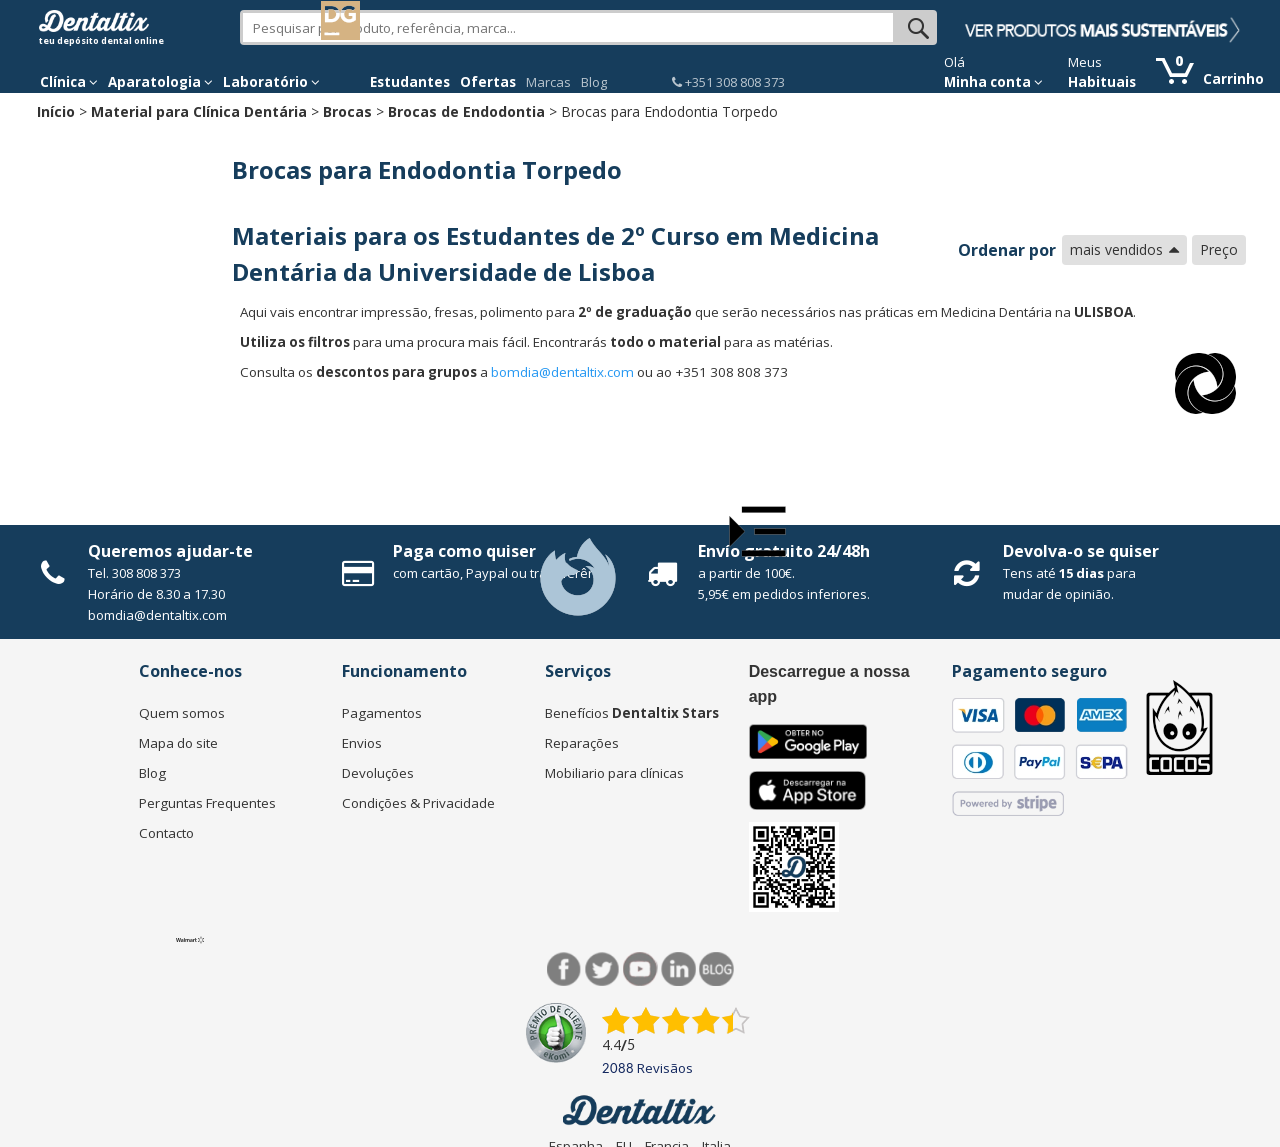  I want to click on open ShareX screen capture application, so click(1205, 383).